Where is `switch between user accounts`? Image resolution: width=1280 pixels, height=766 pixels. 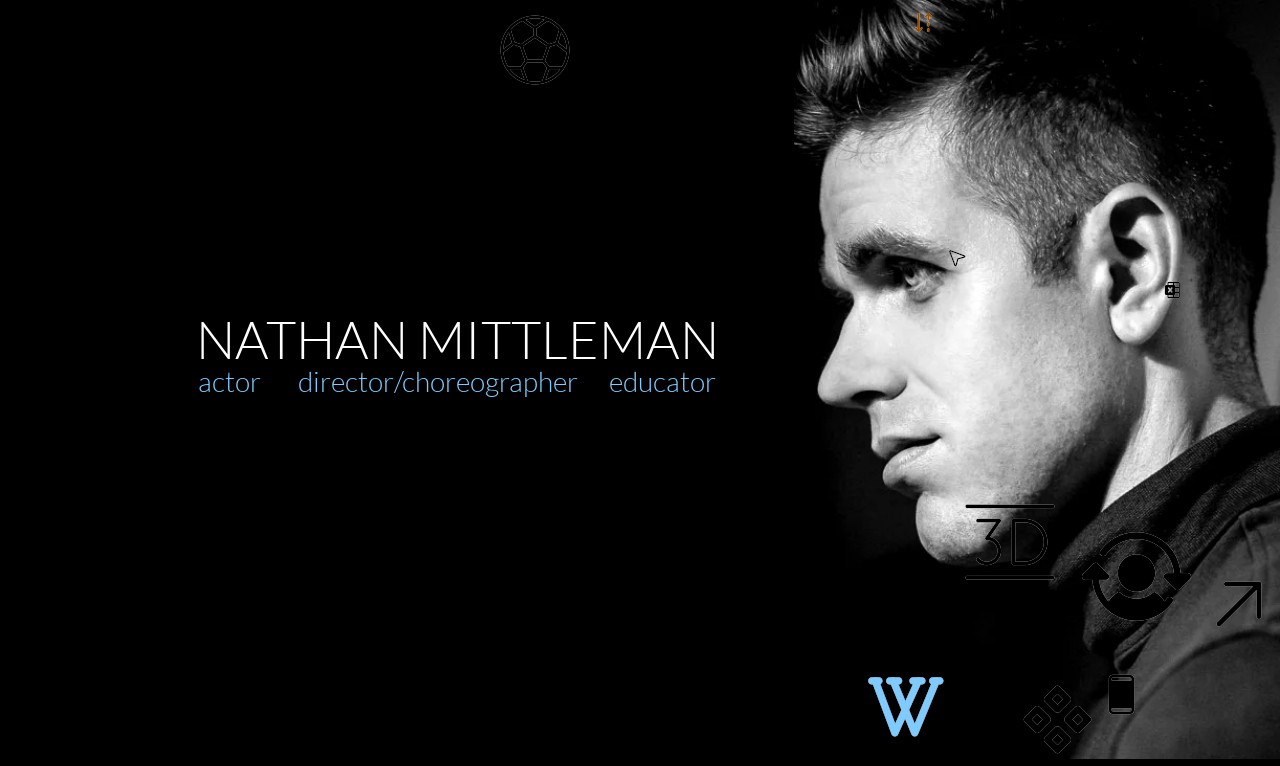 switch between user accounts is located at coordinates (1136, 576).